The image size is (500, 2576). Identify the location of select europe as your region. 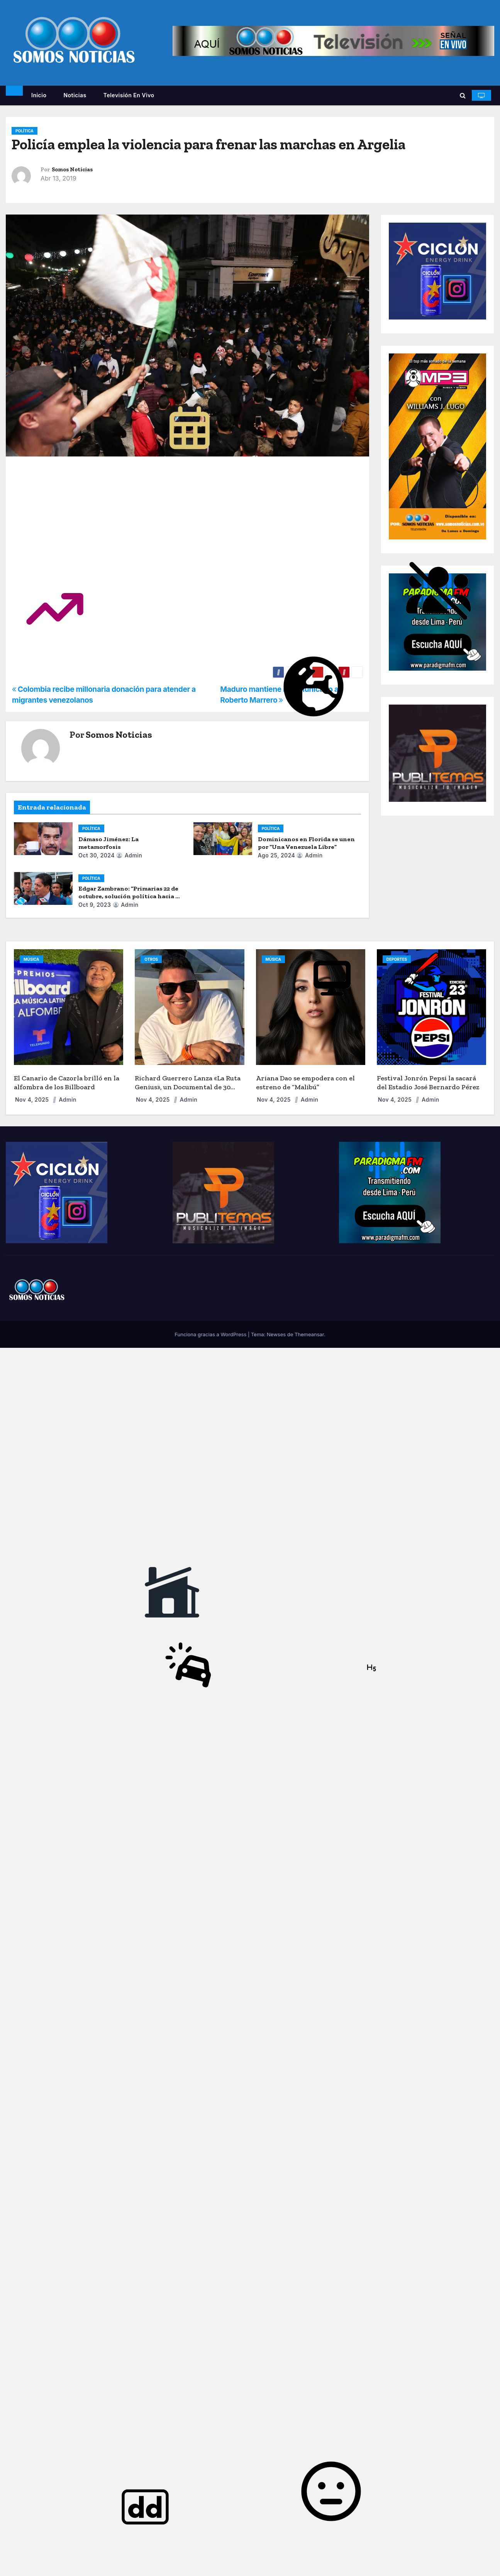
(314, 686).